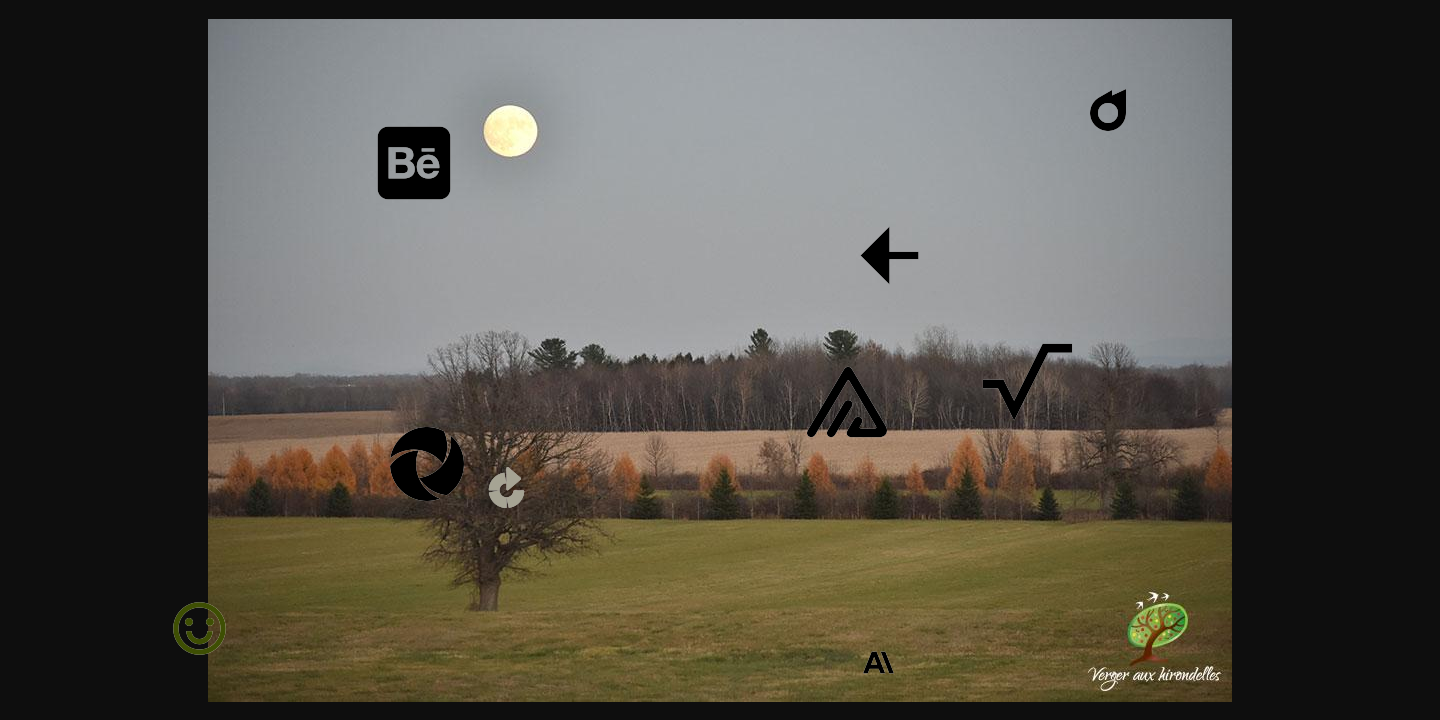  I want to click on open the AList file management application, so click(847, 402).